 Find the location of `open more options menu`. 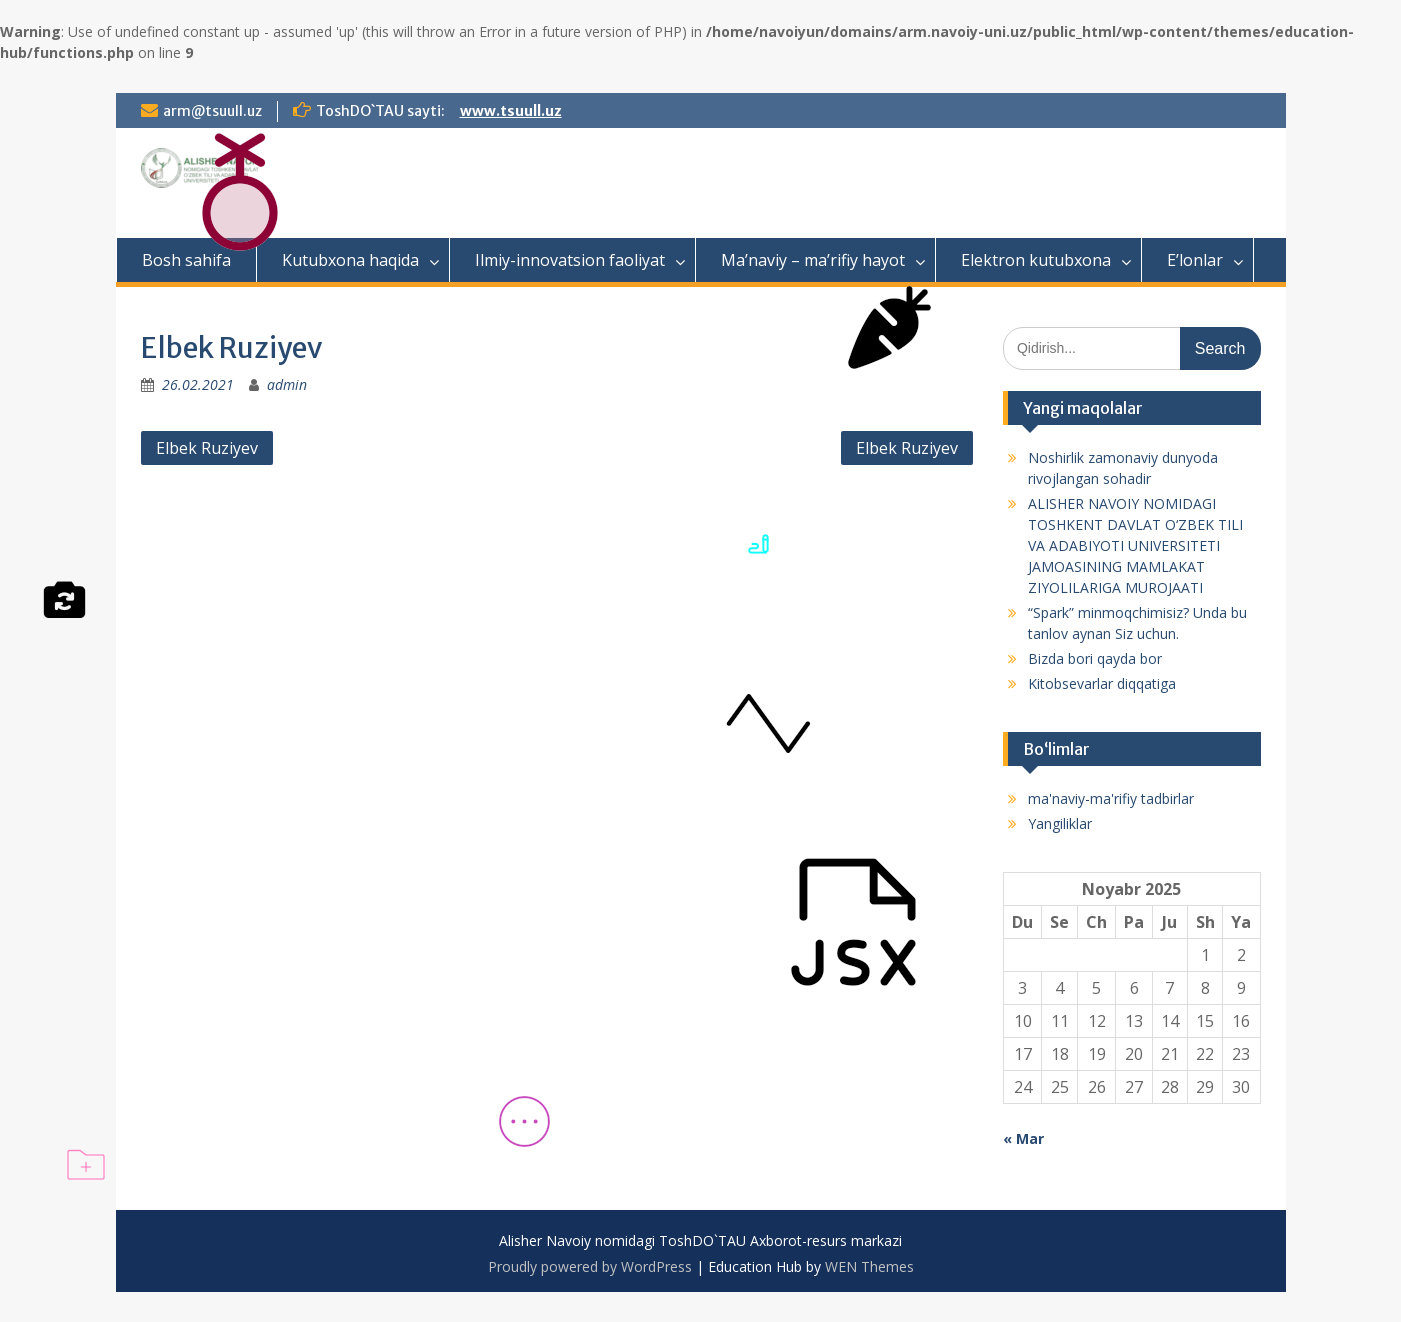

open more options menu is located at coordinates (524, 1121).